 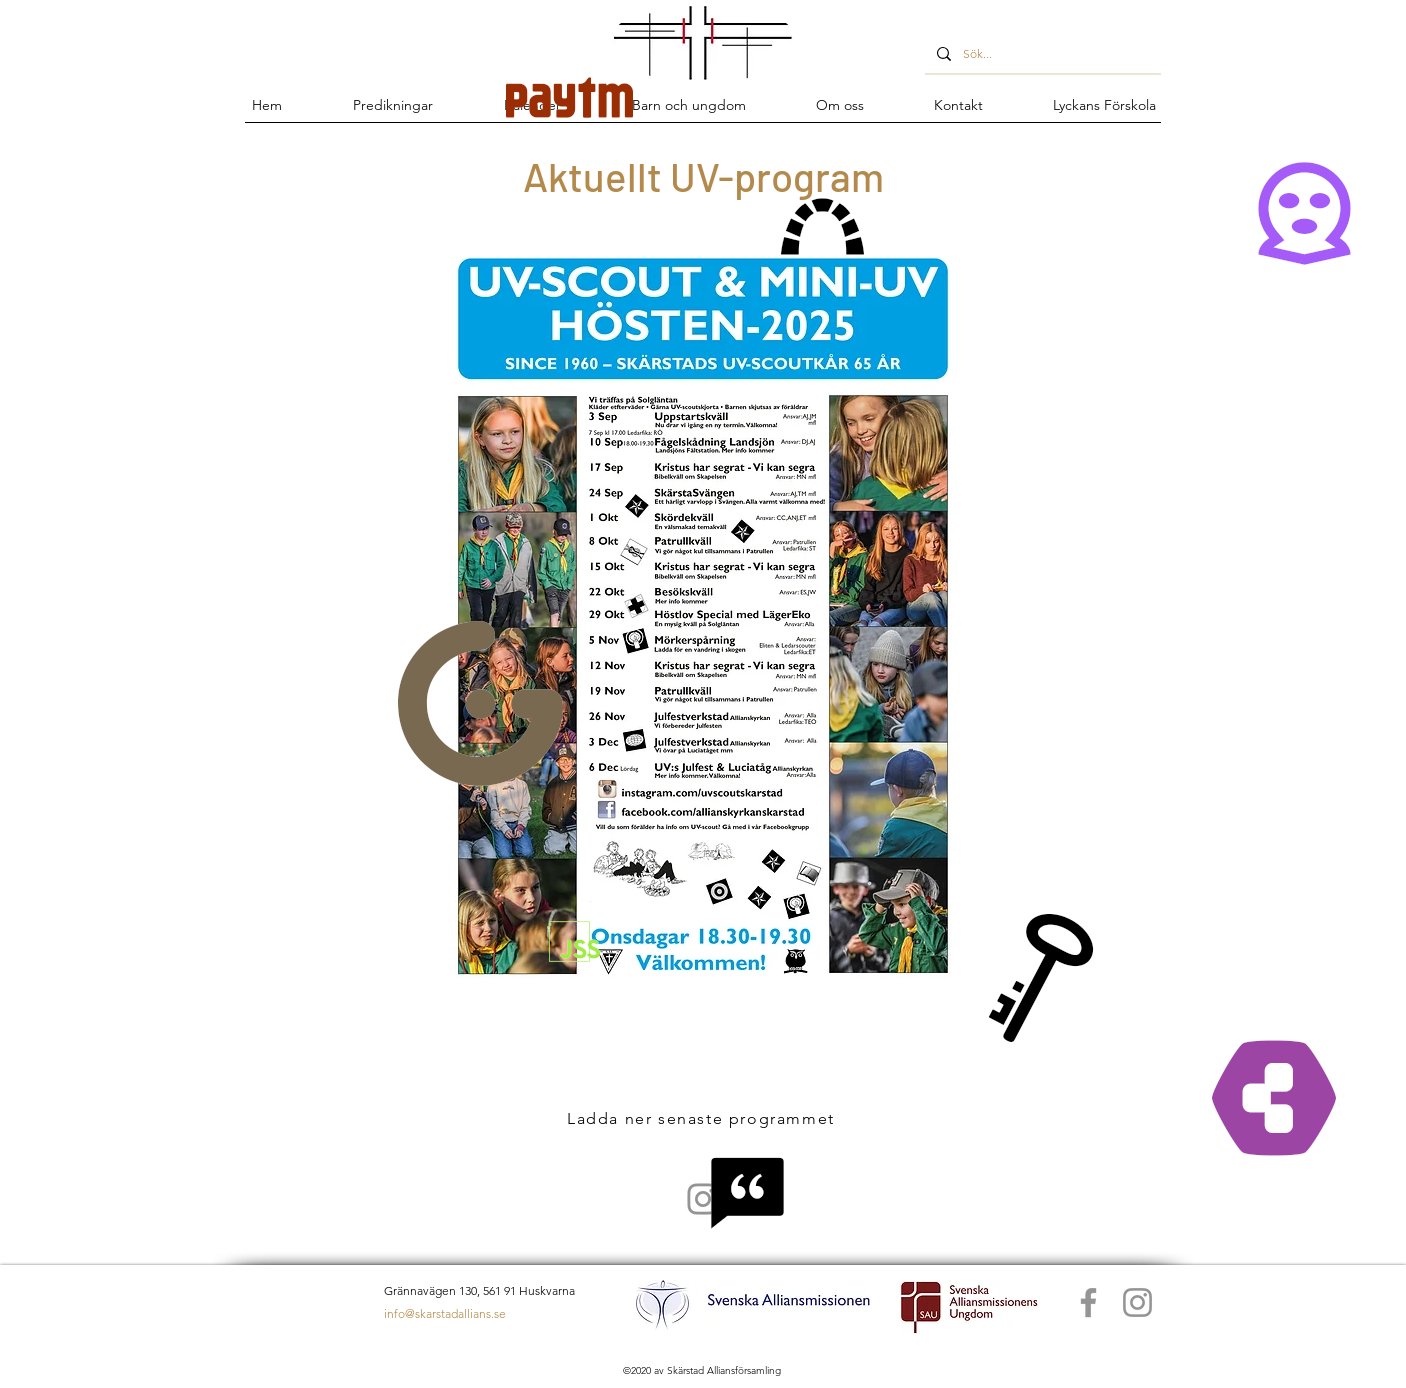 I want to click on open Paytm payment app, so click(x=569, y=97).